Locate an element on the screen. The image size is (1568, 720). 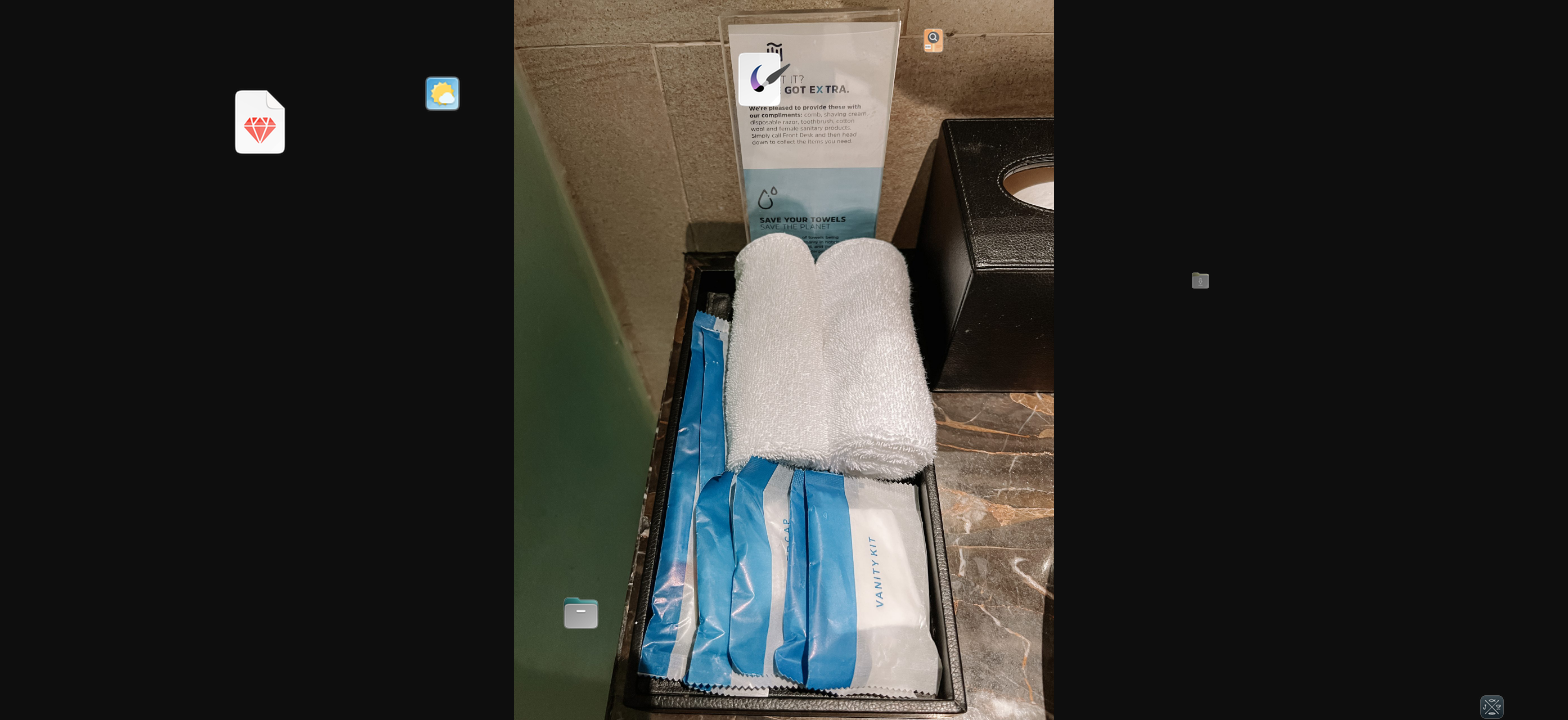
open the file manager application is located at coordinates (581, 613).